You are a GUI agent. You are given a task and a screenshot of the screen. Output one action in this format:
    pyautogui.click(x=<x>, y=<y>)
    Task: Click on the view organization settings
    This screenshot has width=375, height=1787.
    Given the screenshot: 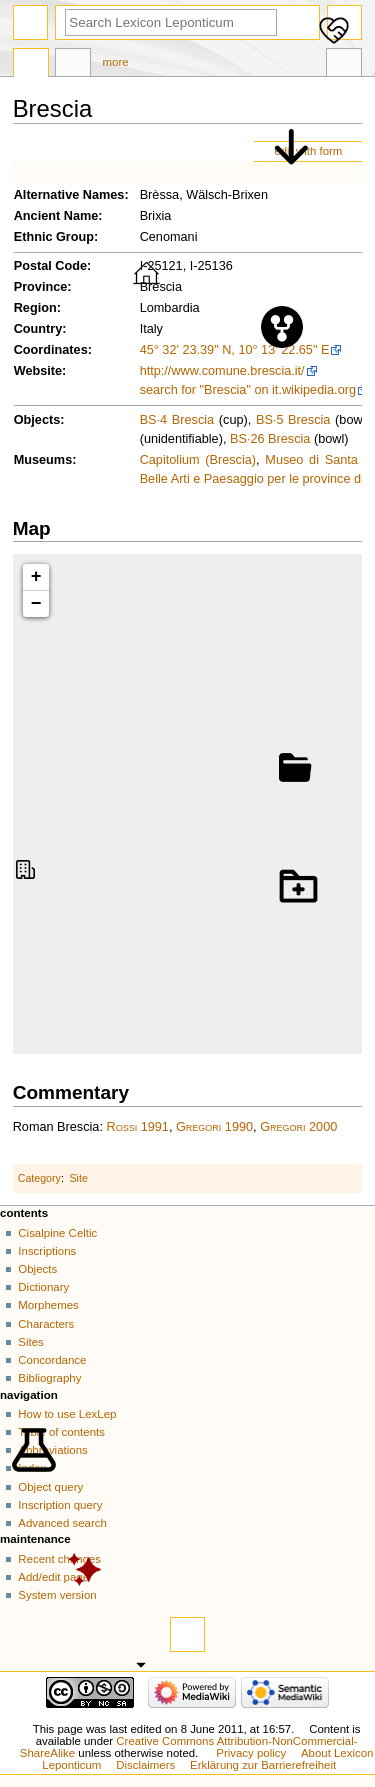 What is the action you would take?
    pyautogui.click(x=25, y=869)
    